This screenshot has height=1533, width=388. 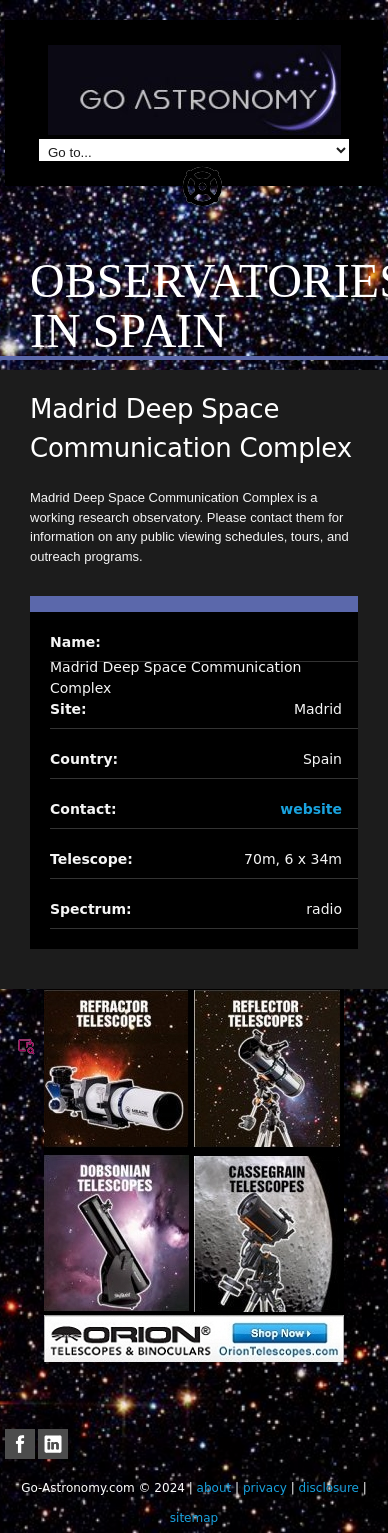 What do you see at coordinates (26, 1046) in the screenshot?
I see `search for connected devices` at bounding box center [26, 1046].